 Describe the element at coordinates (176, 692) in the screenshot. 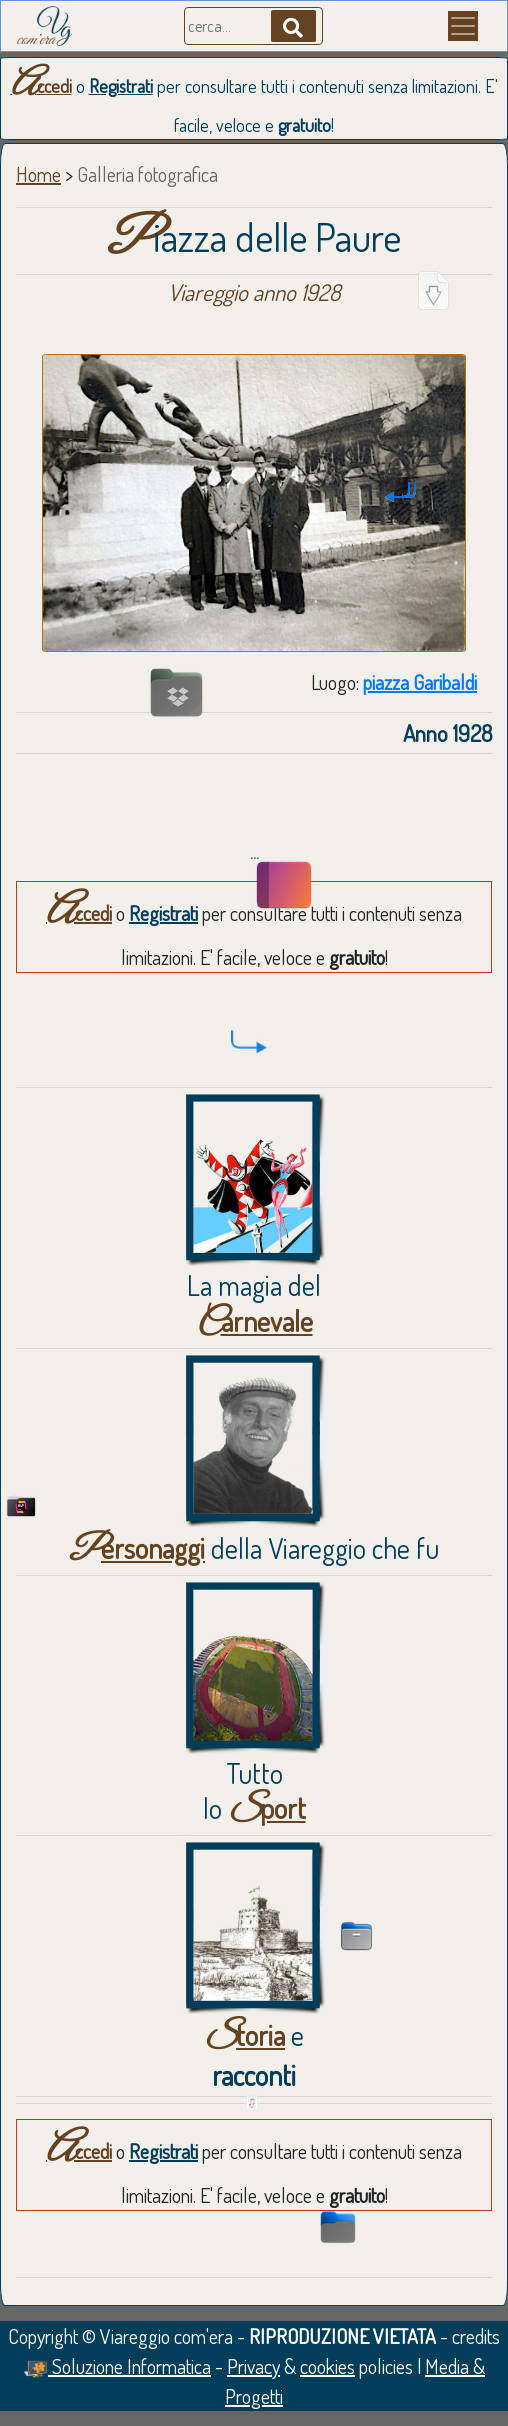

I see `open your dropbox folder` at that location.